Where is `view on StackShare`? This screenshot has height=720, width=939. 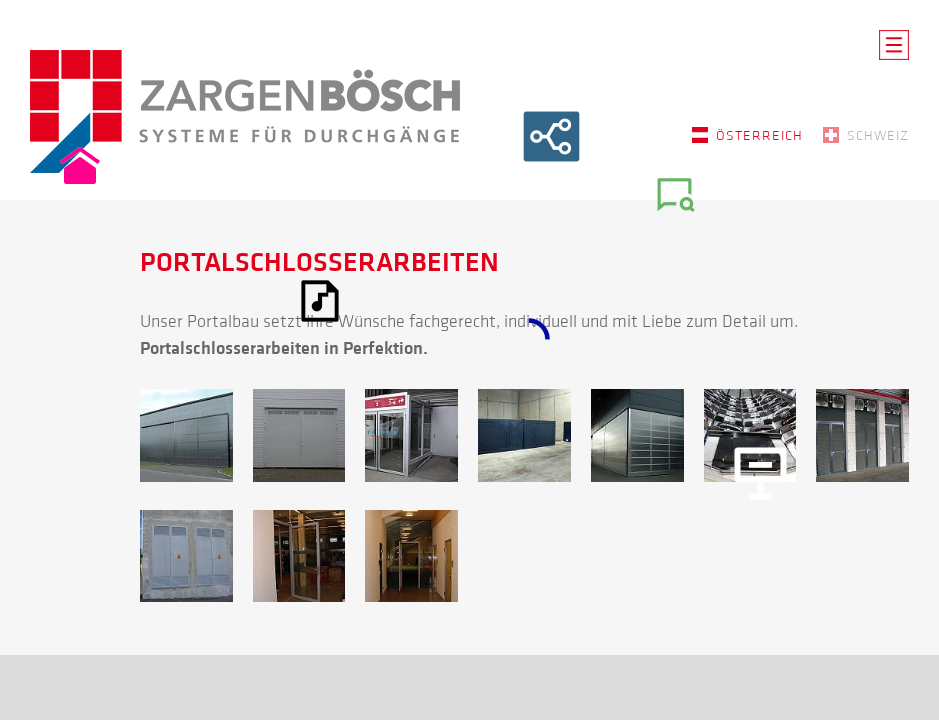 view on StackShare is located at coordinates (551, 136).